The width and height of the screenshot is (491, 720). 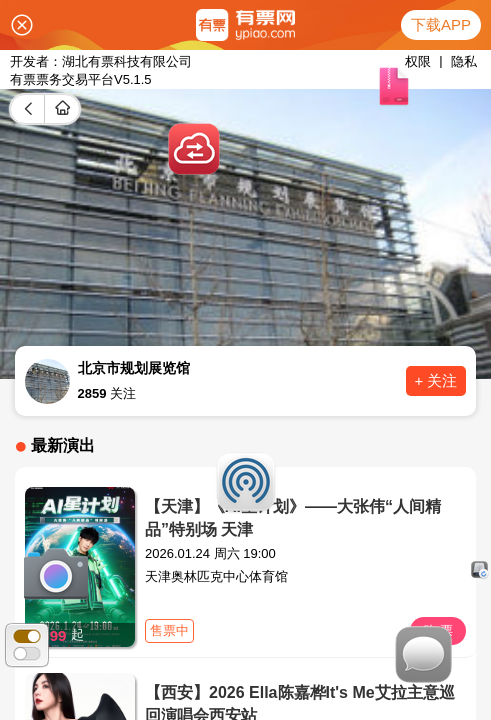 I want to click on format or erase a USB drive, so click(x=479, y=569).